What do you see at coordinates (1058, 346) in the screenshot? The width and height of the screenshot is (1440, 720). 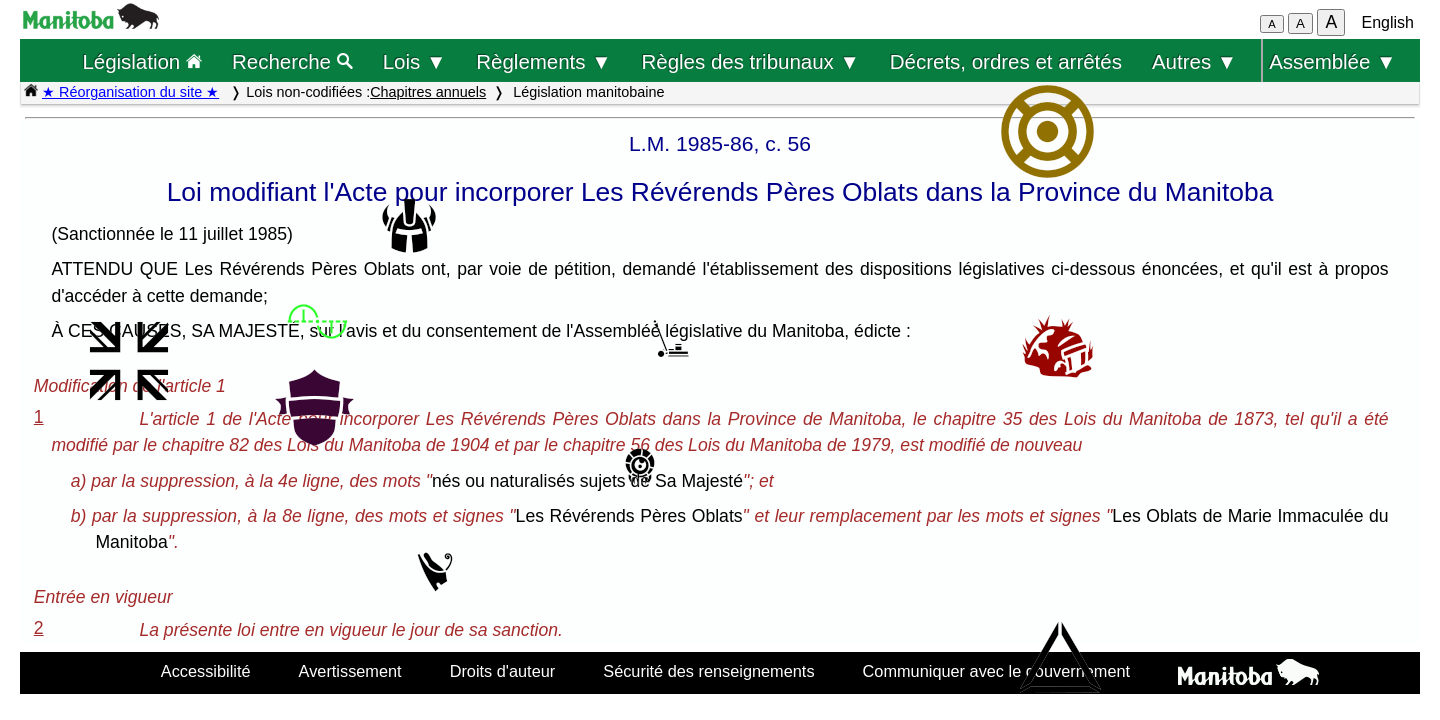 I see `view burial site or ancient monument location` at bounding box center [1058, 346].